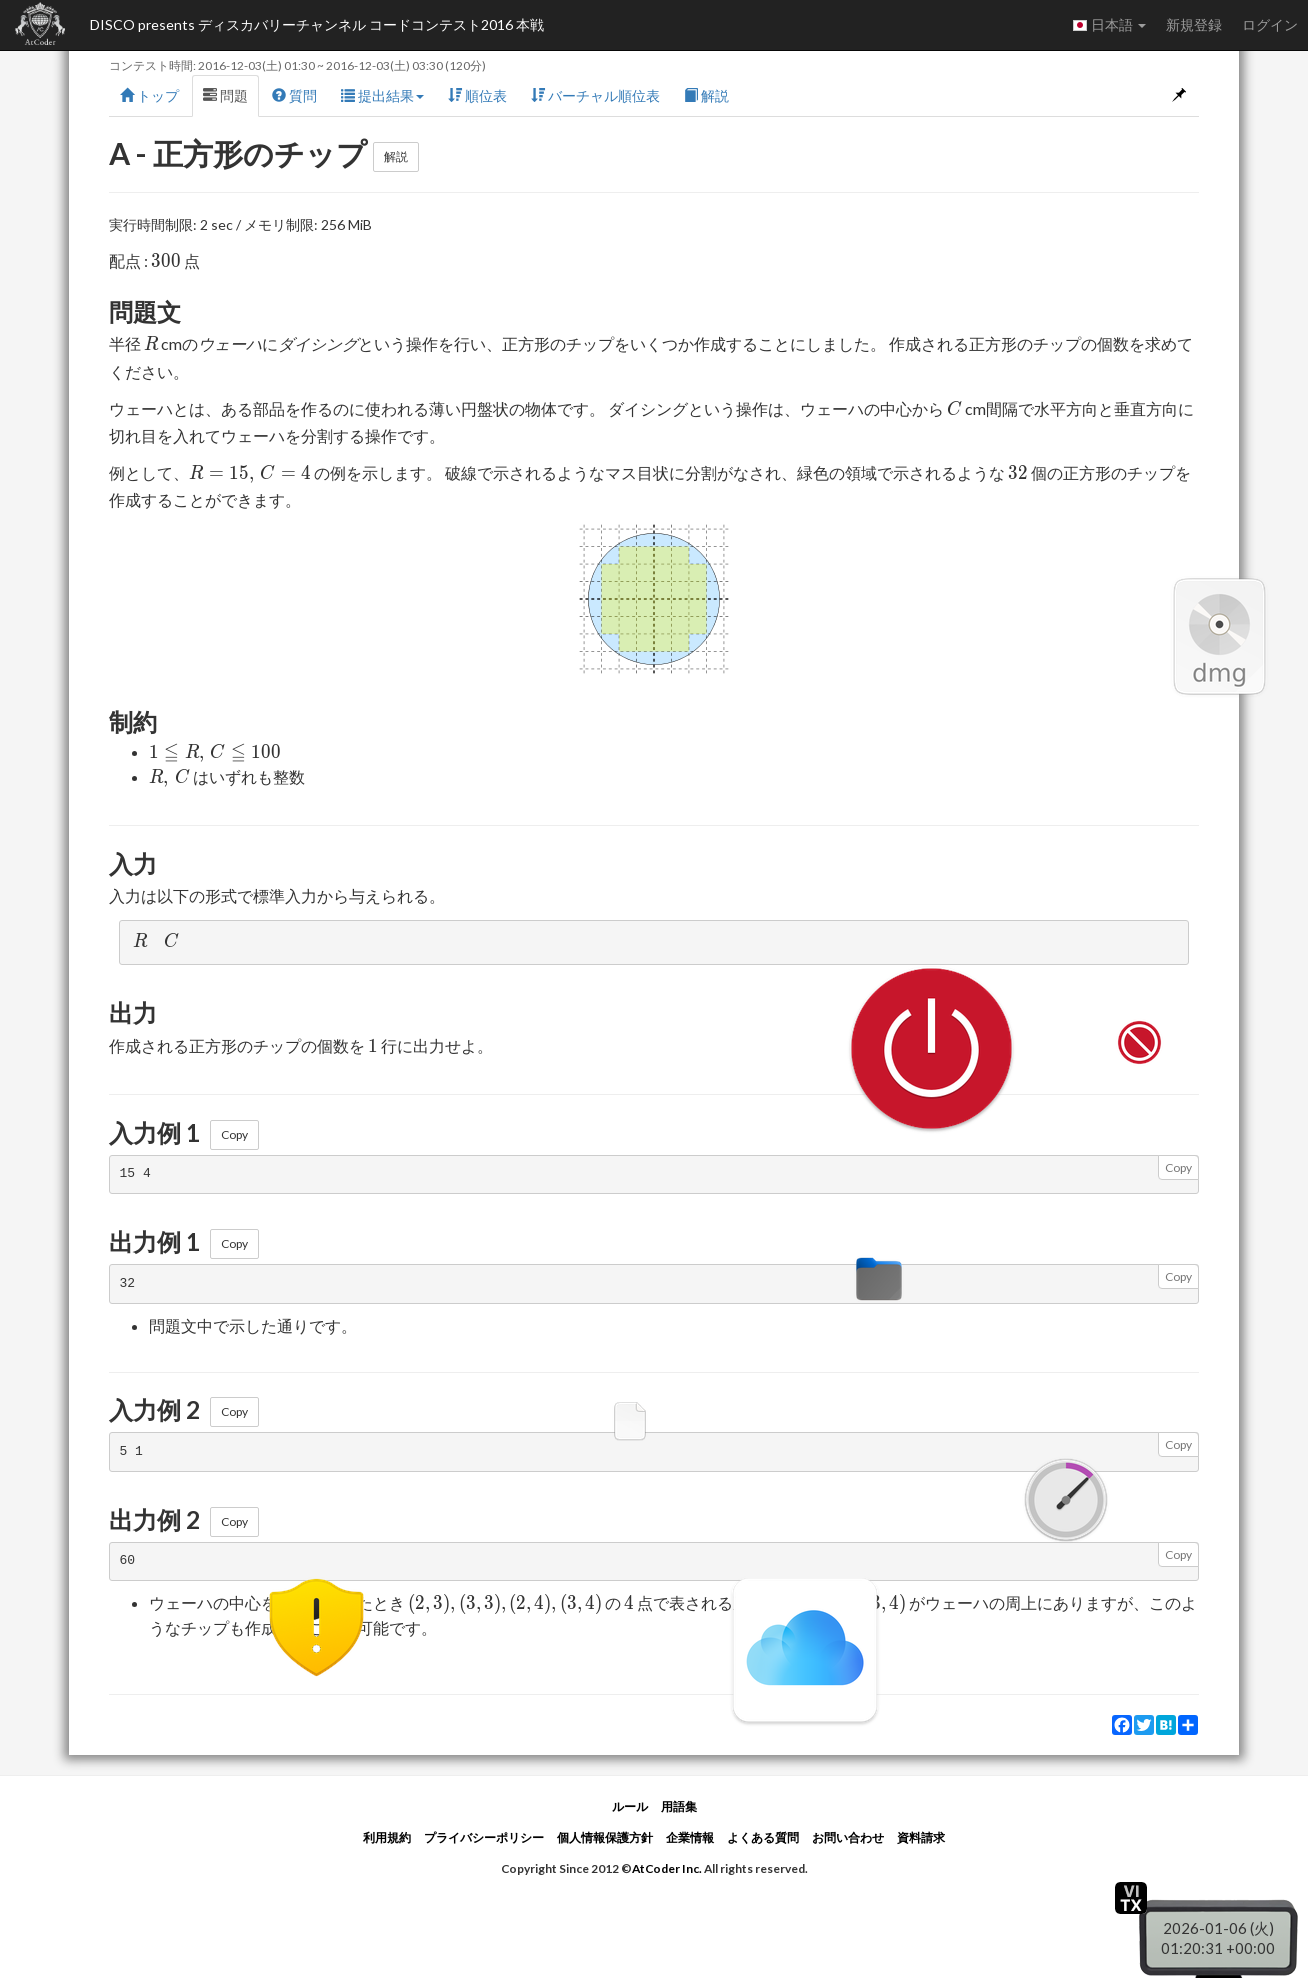 This screenshot has width=1308, height=1978. I want to click on indicates a security warning or alert, so click(316, 1627).